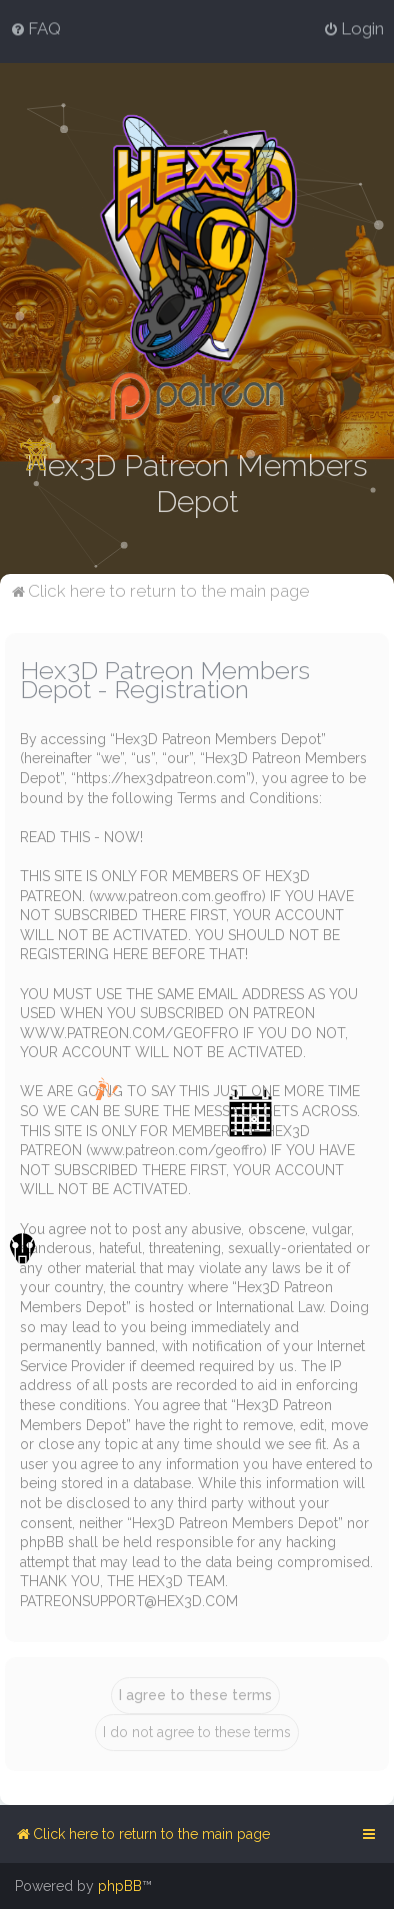 This screenshot has width=394, height=1909. What do you see at coordinates (22, 1248) in the screenshot?
I see `android or robot character avatar` at bounding box center [22, 1248].